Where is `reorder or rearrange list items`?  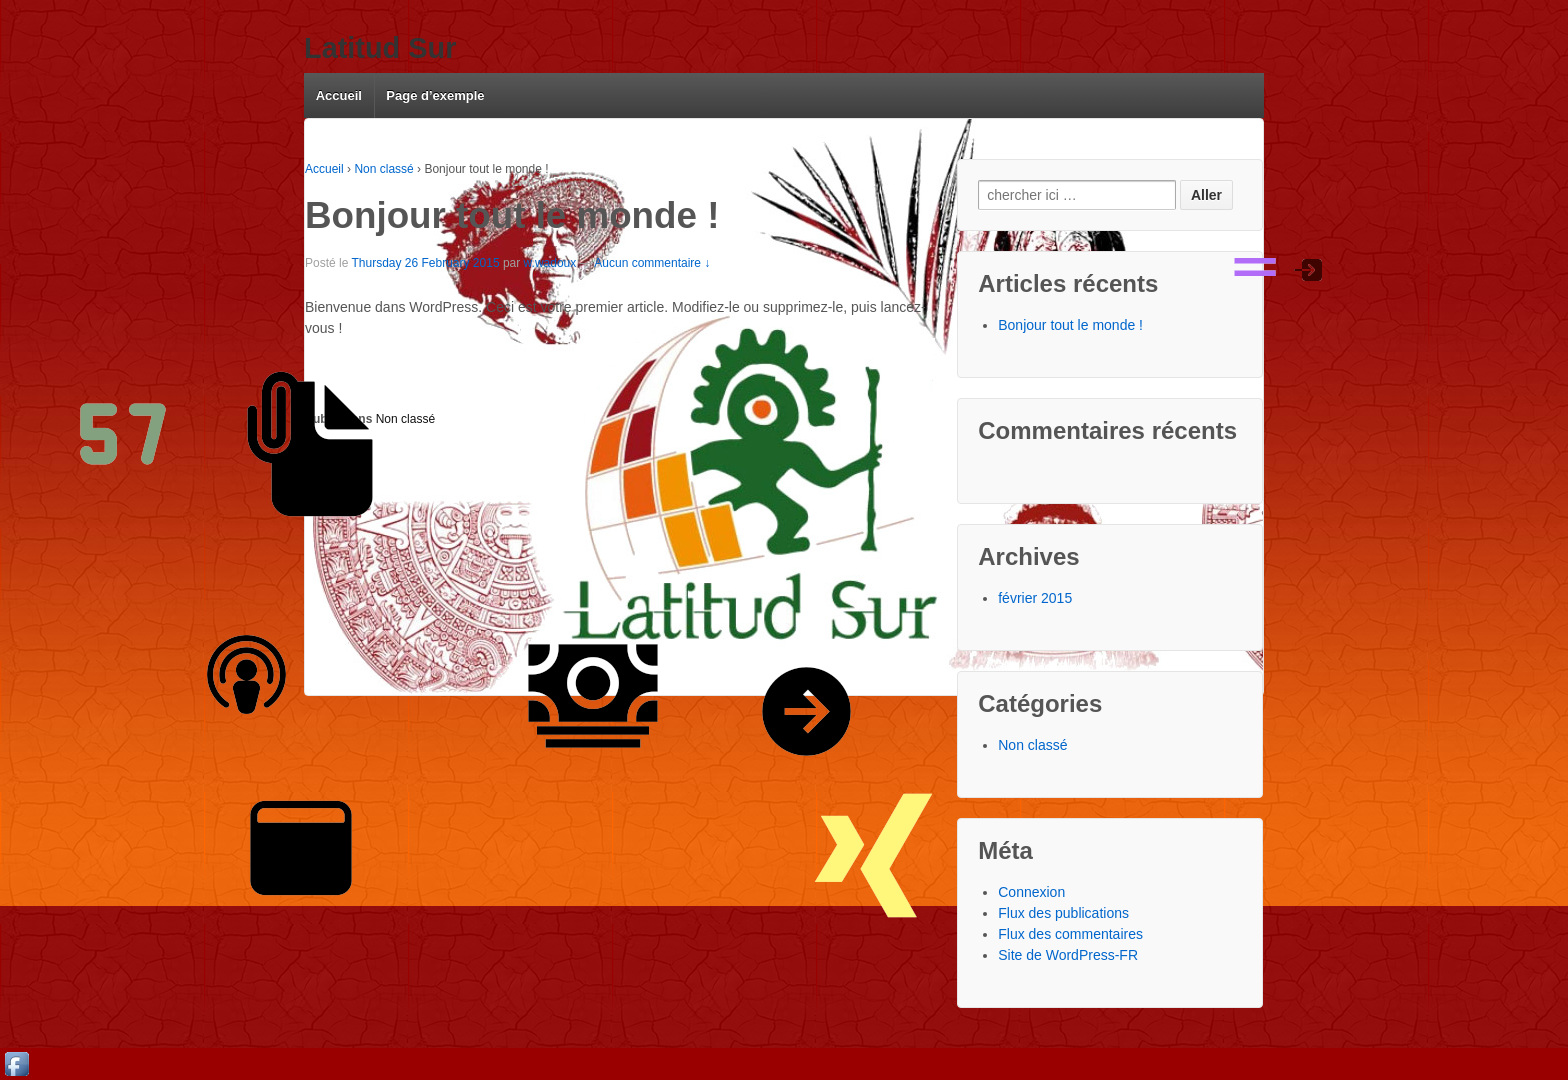
reorder or rearrange list items is located at coordinates (1255, 267).